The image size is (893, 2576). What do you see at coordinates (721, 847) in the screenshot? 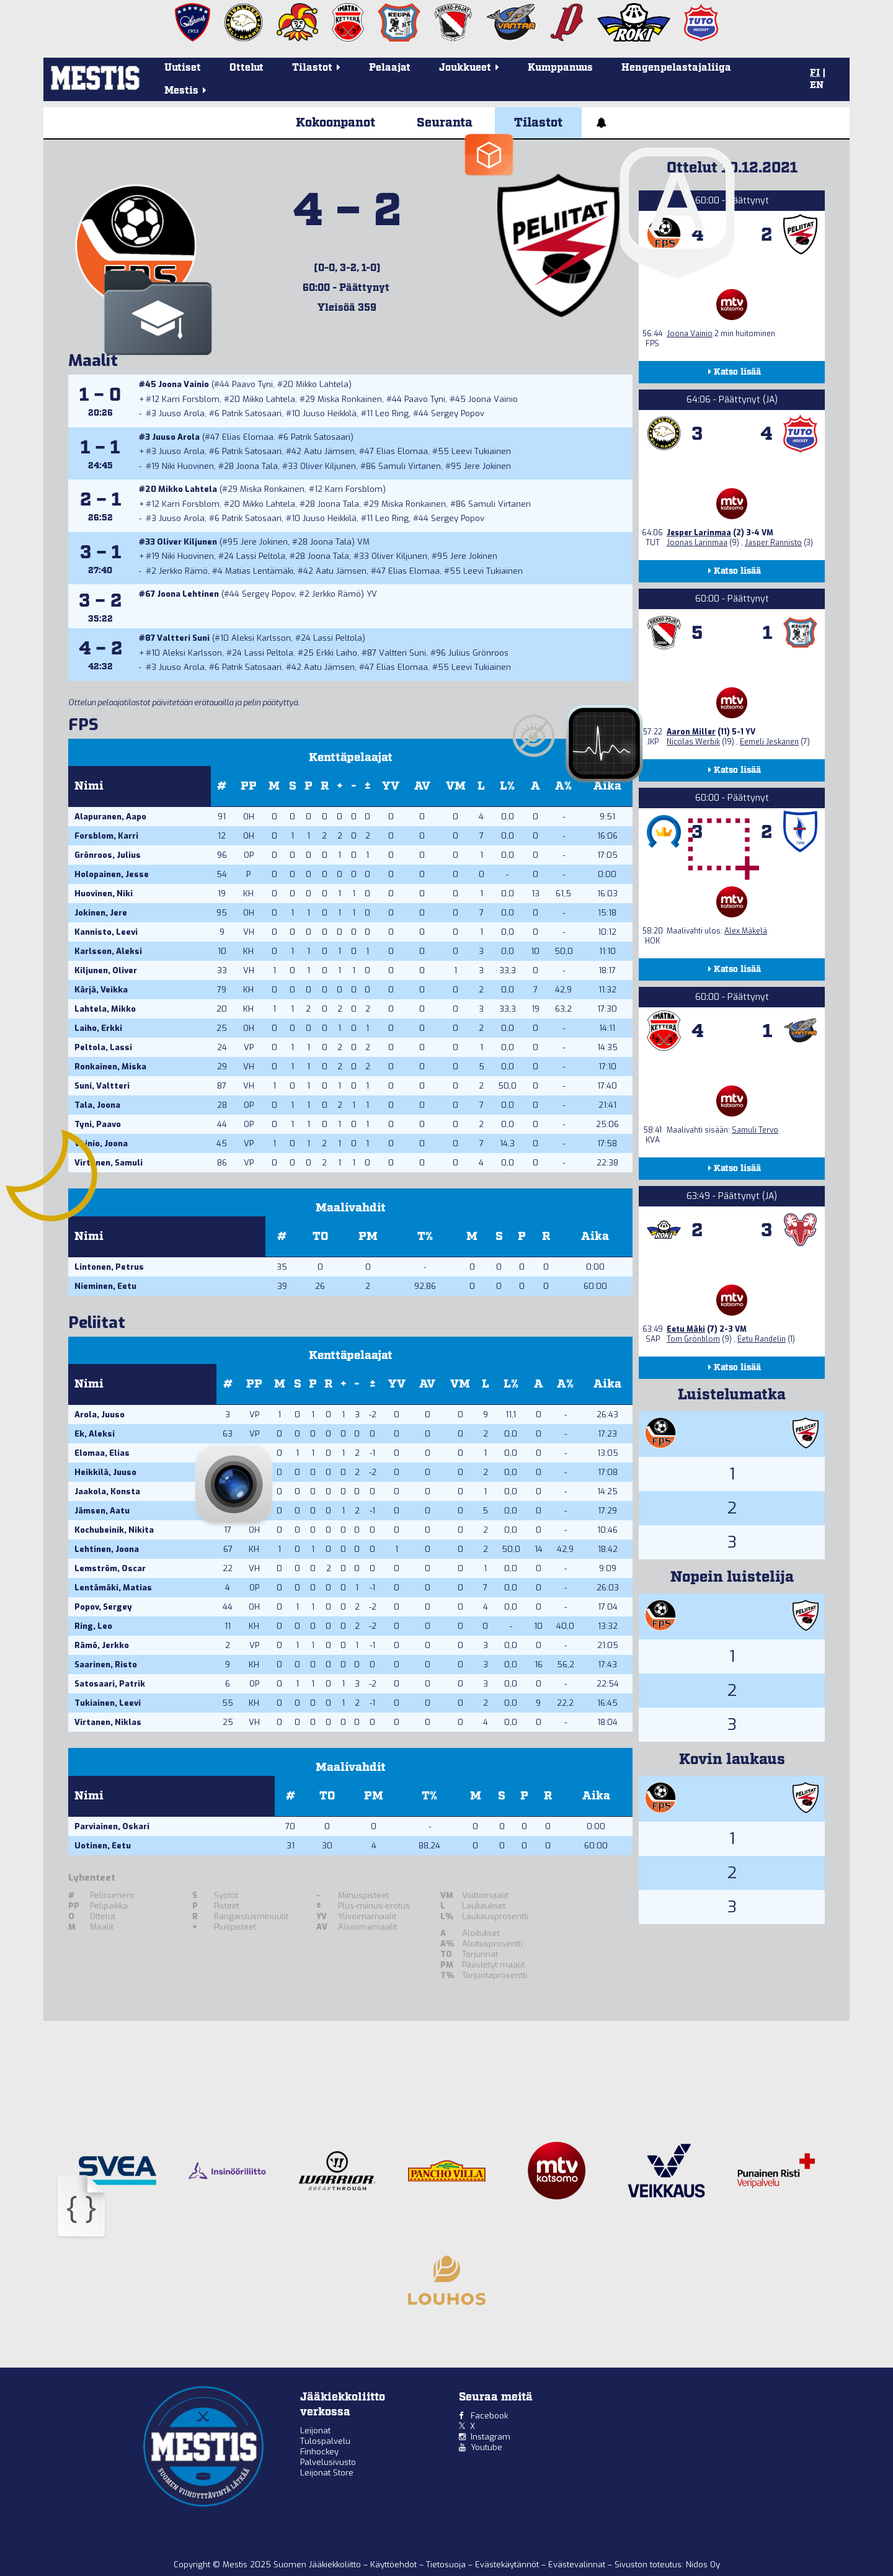
I see `take a screenshot of a selected area` at bounding box center [721, 847].